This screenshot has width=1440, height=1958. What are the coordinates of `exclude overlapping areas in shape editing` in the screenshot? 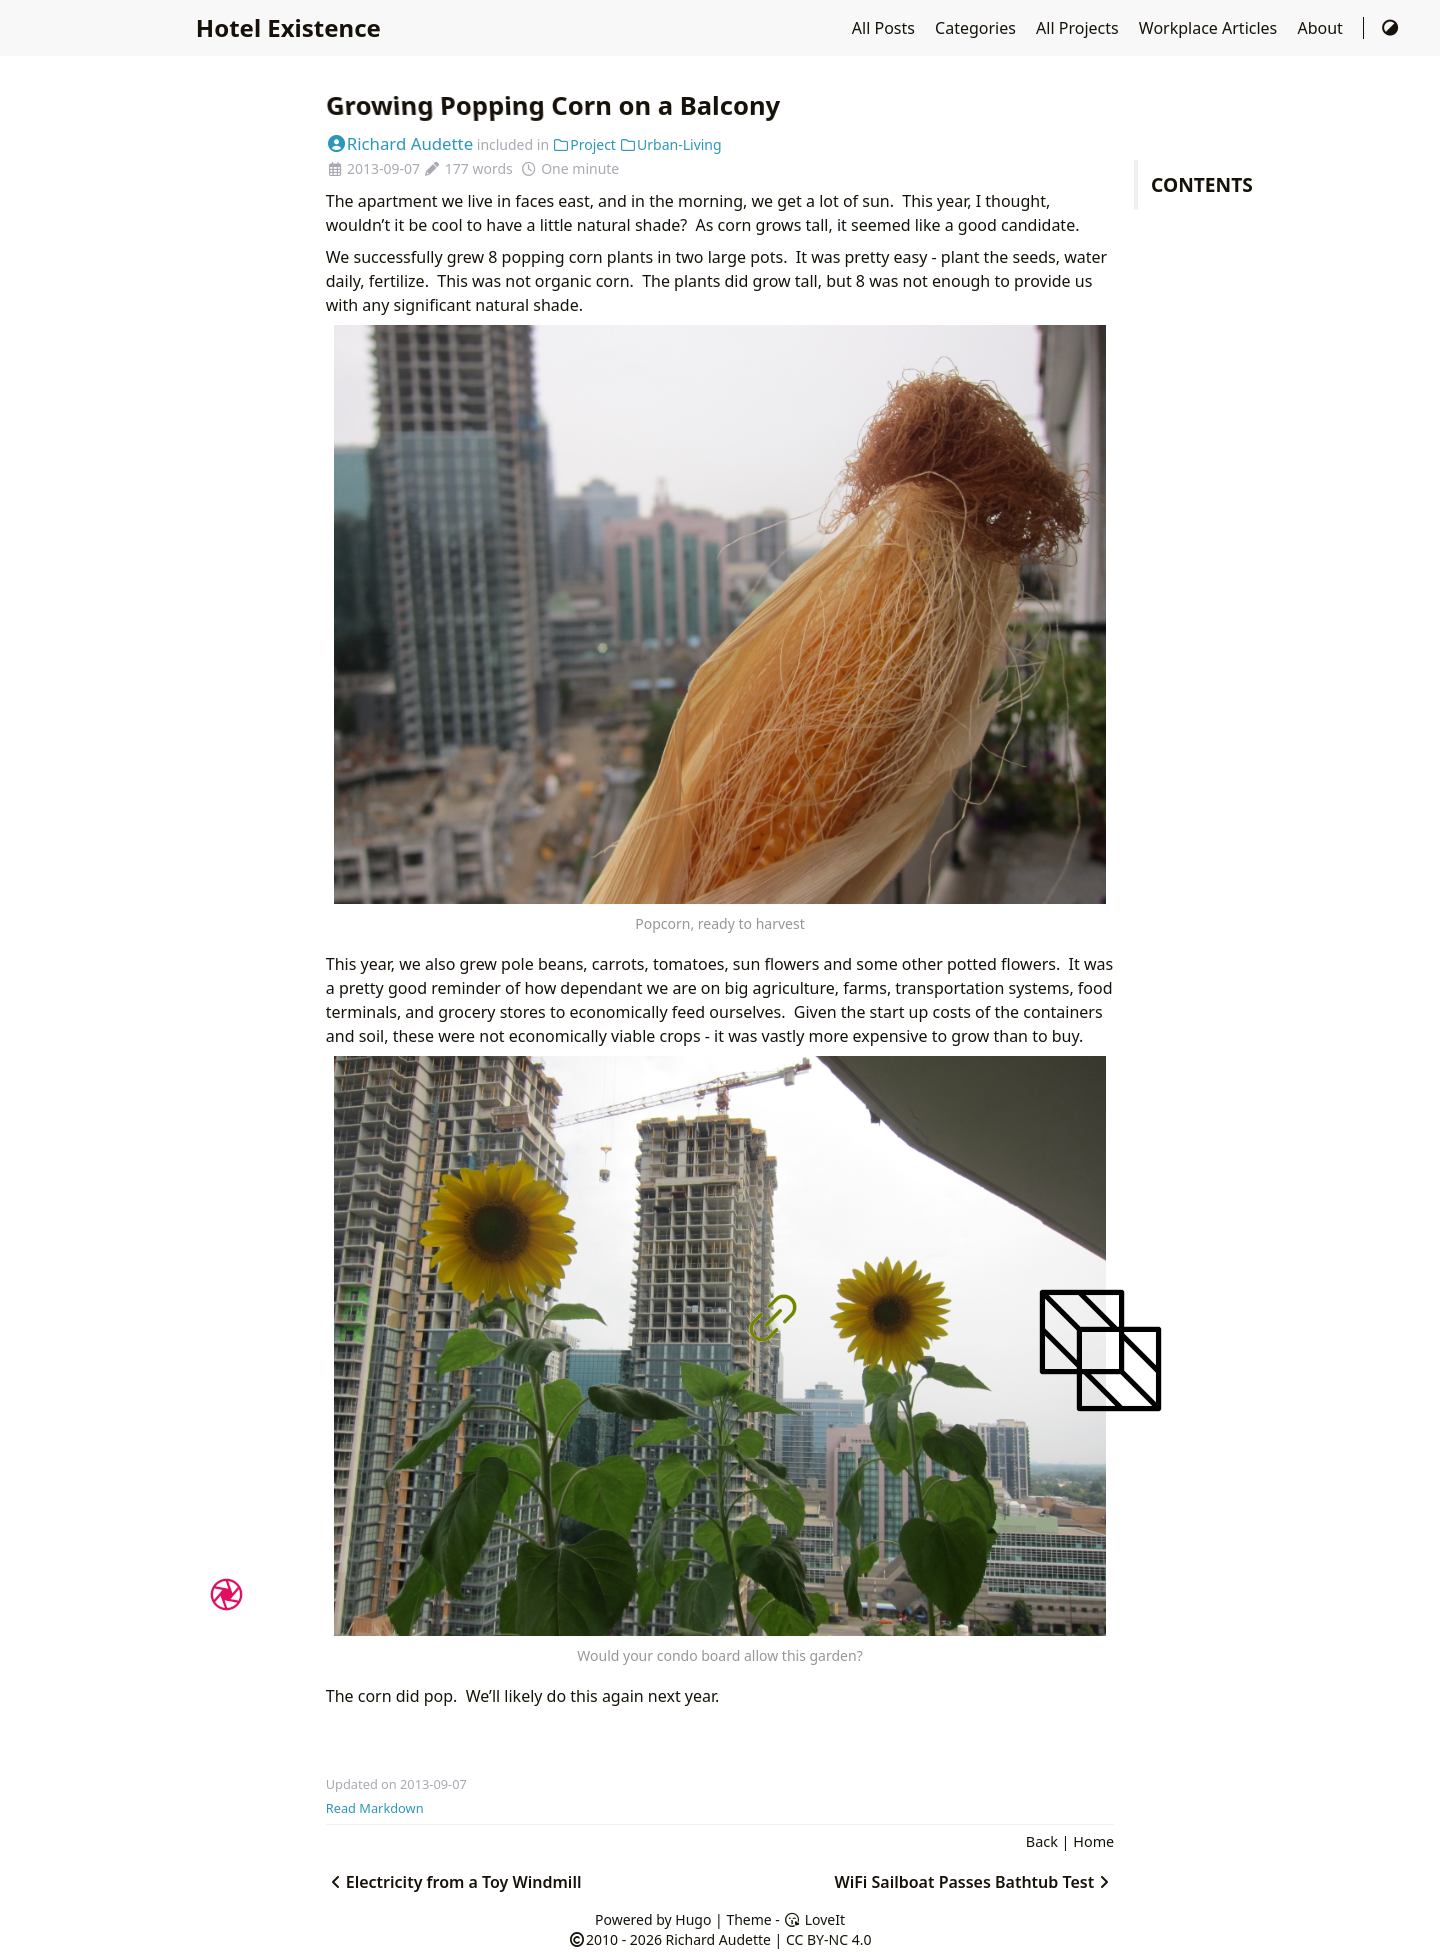 It's located at (1100, 1350).